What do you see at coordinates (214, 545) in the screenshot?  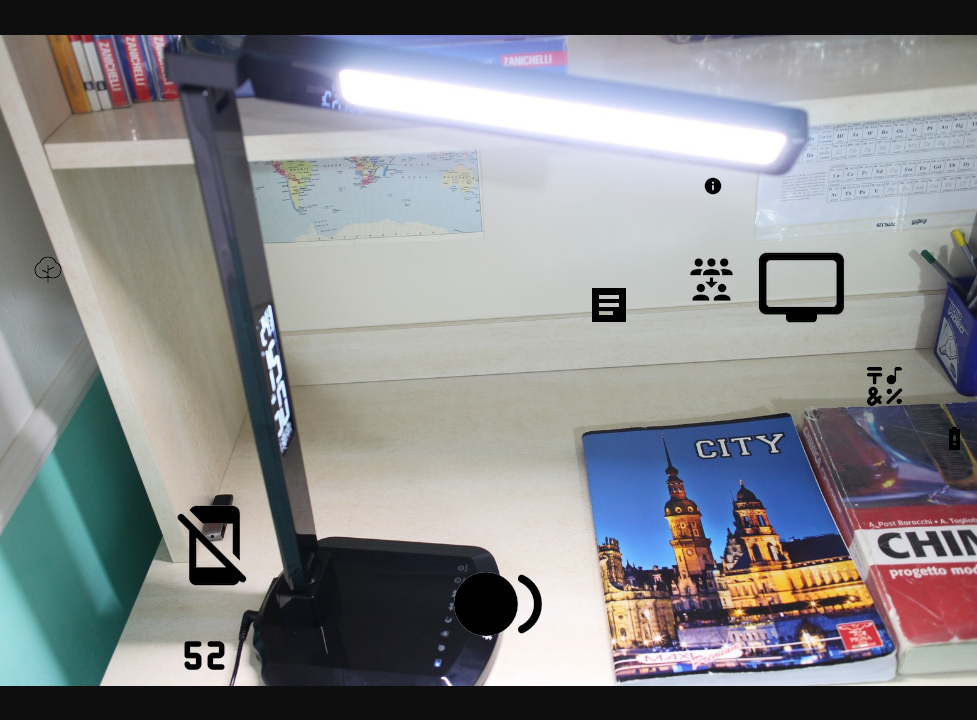 I see `no cell phone service available` at bounding box center [214, 545].